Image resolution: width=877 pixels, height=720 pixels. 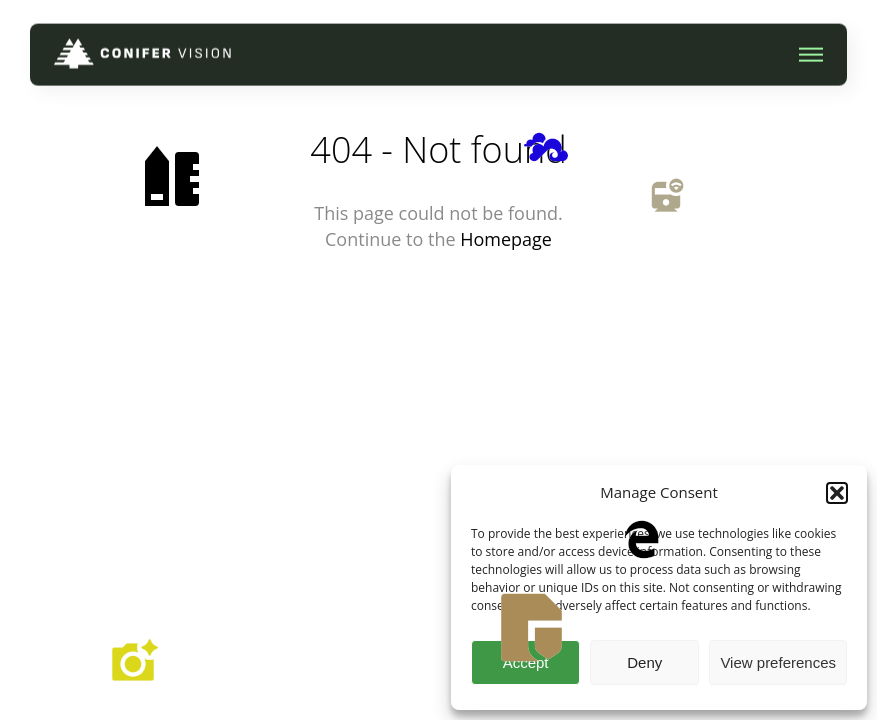 I want to click on open seafile cloud storage app, so click(x=546, y=147).